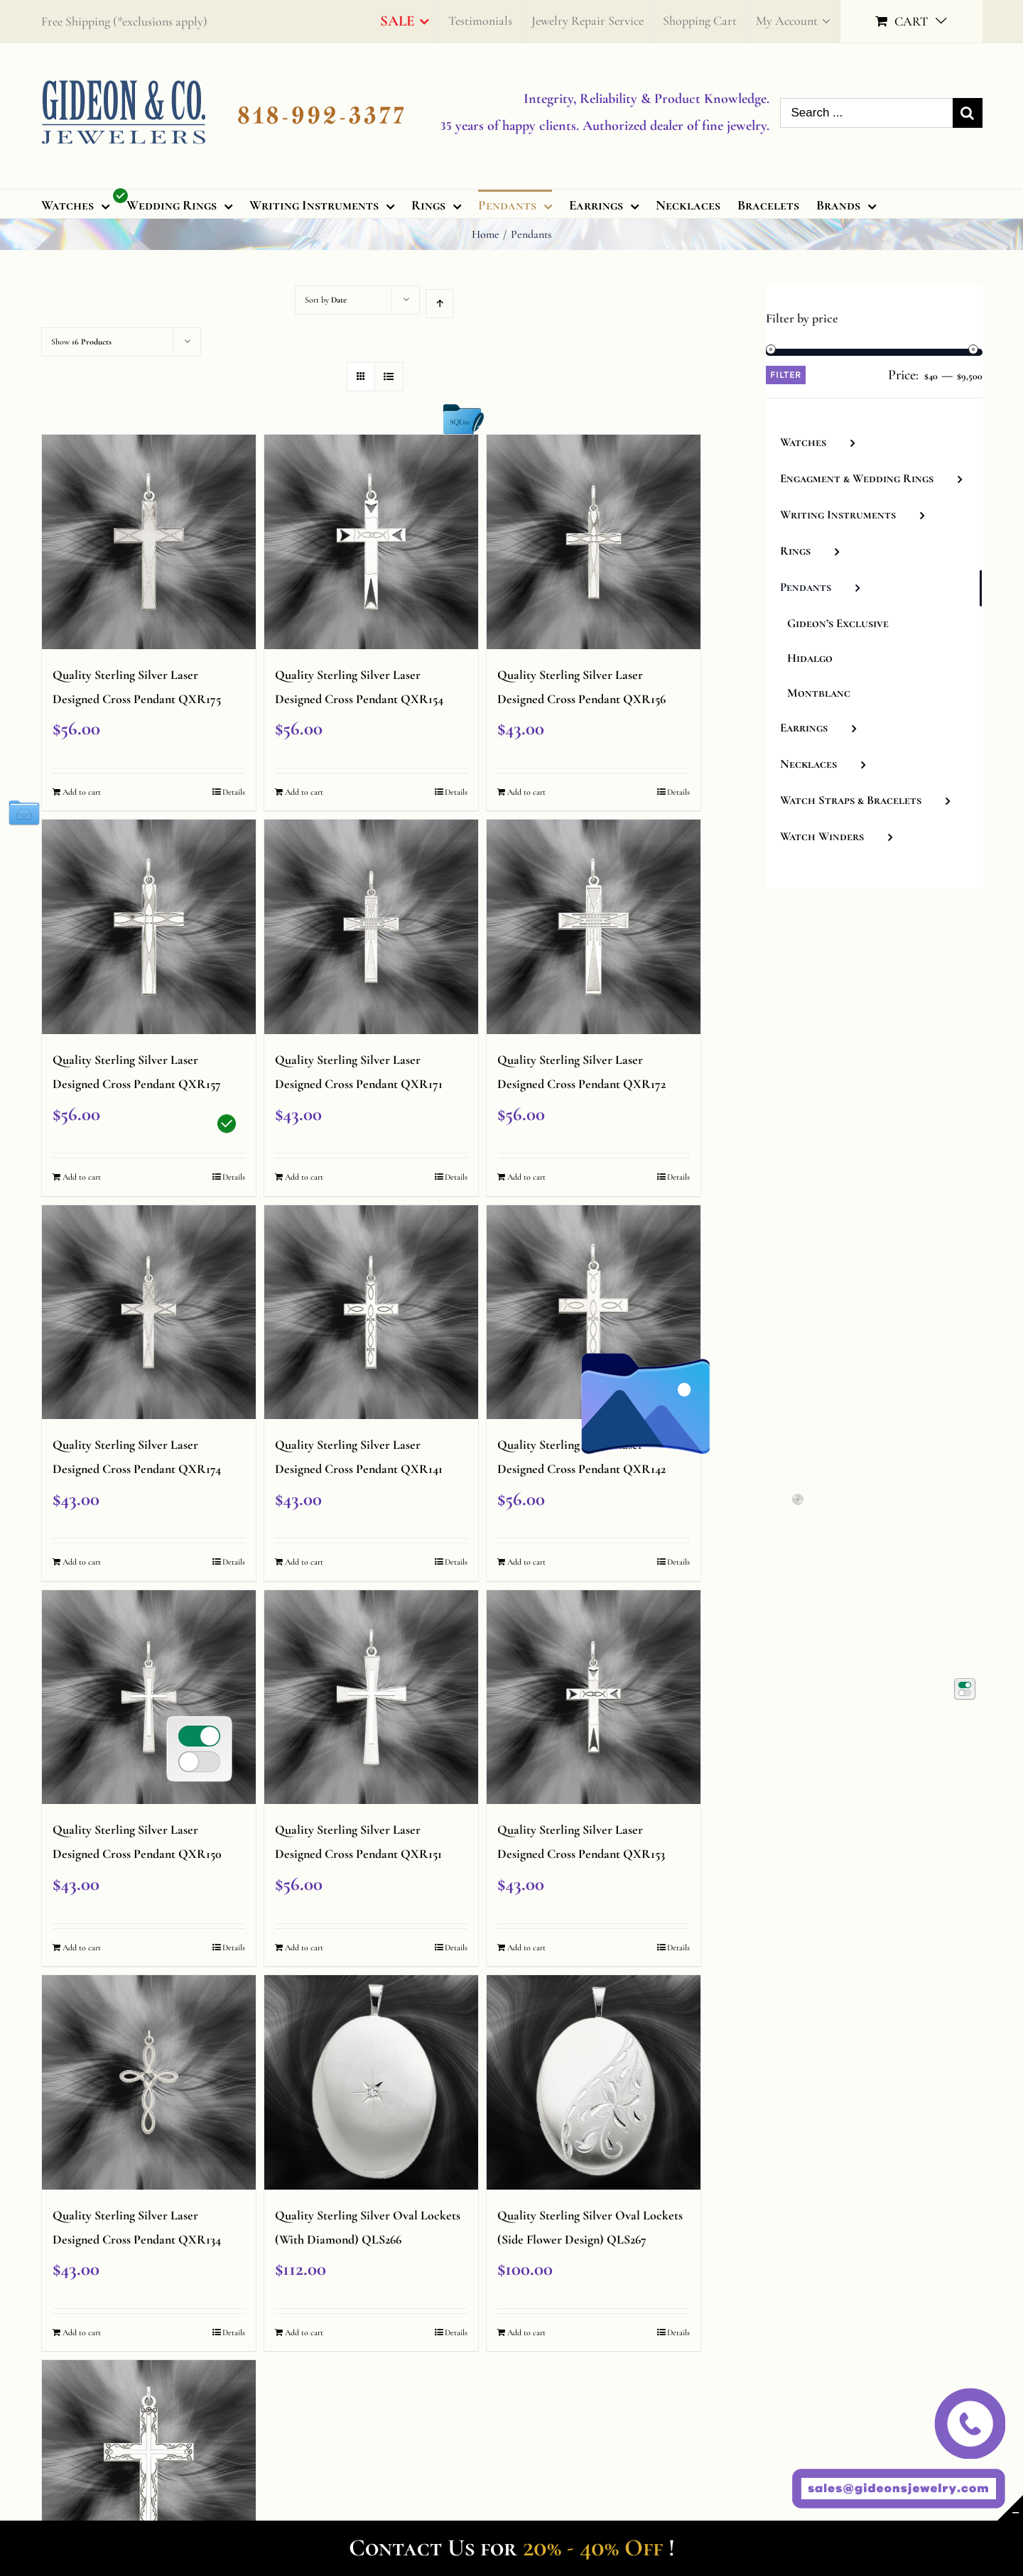  What do you see at coordinates (798, 1499) in the screenshot?
I see `indicates a CD/DVD drive or optical media device` at bounding box center [798, 1499].